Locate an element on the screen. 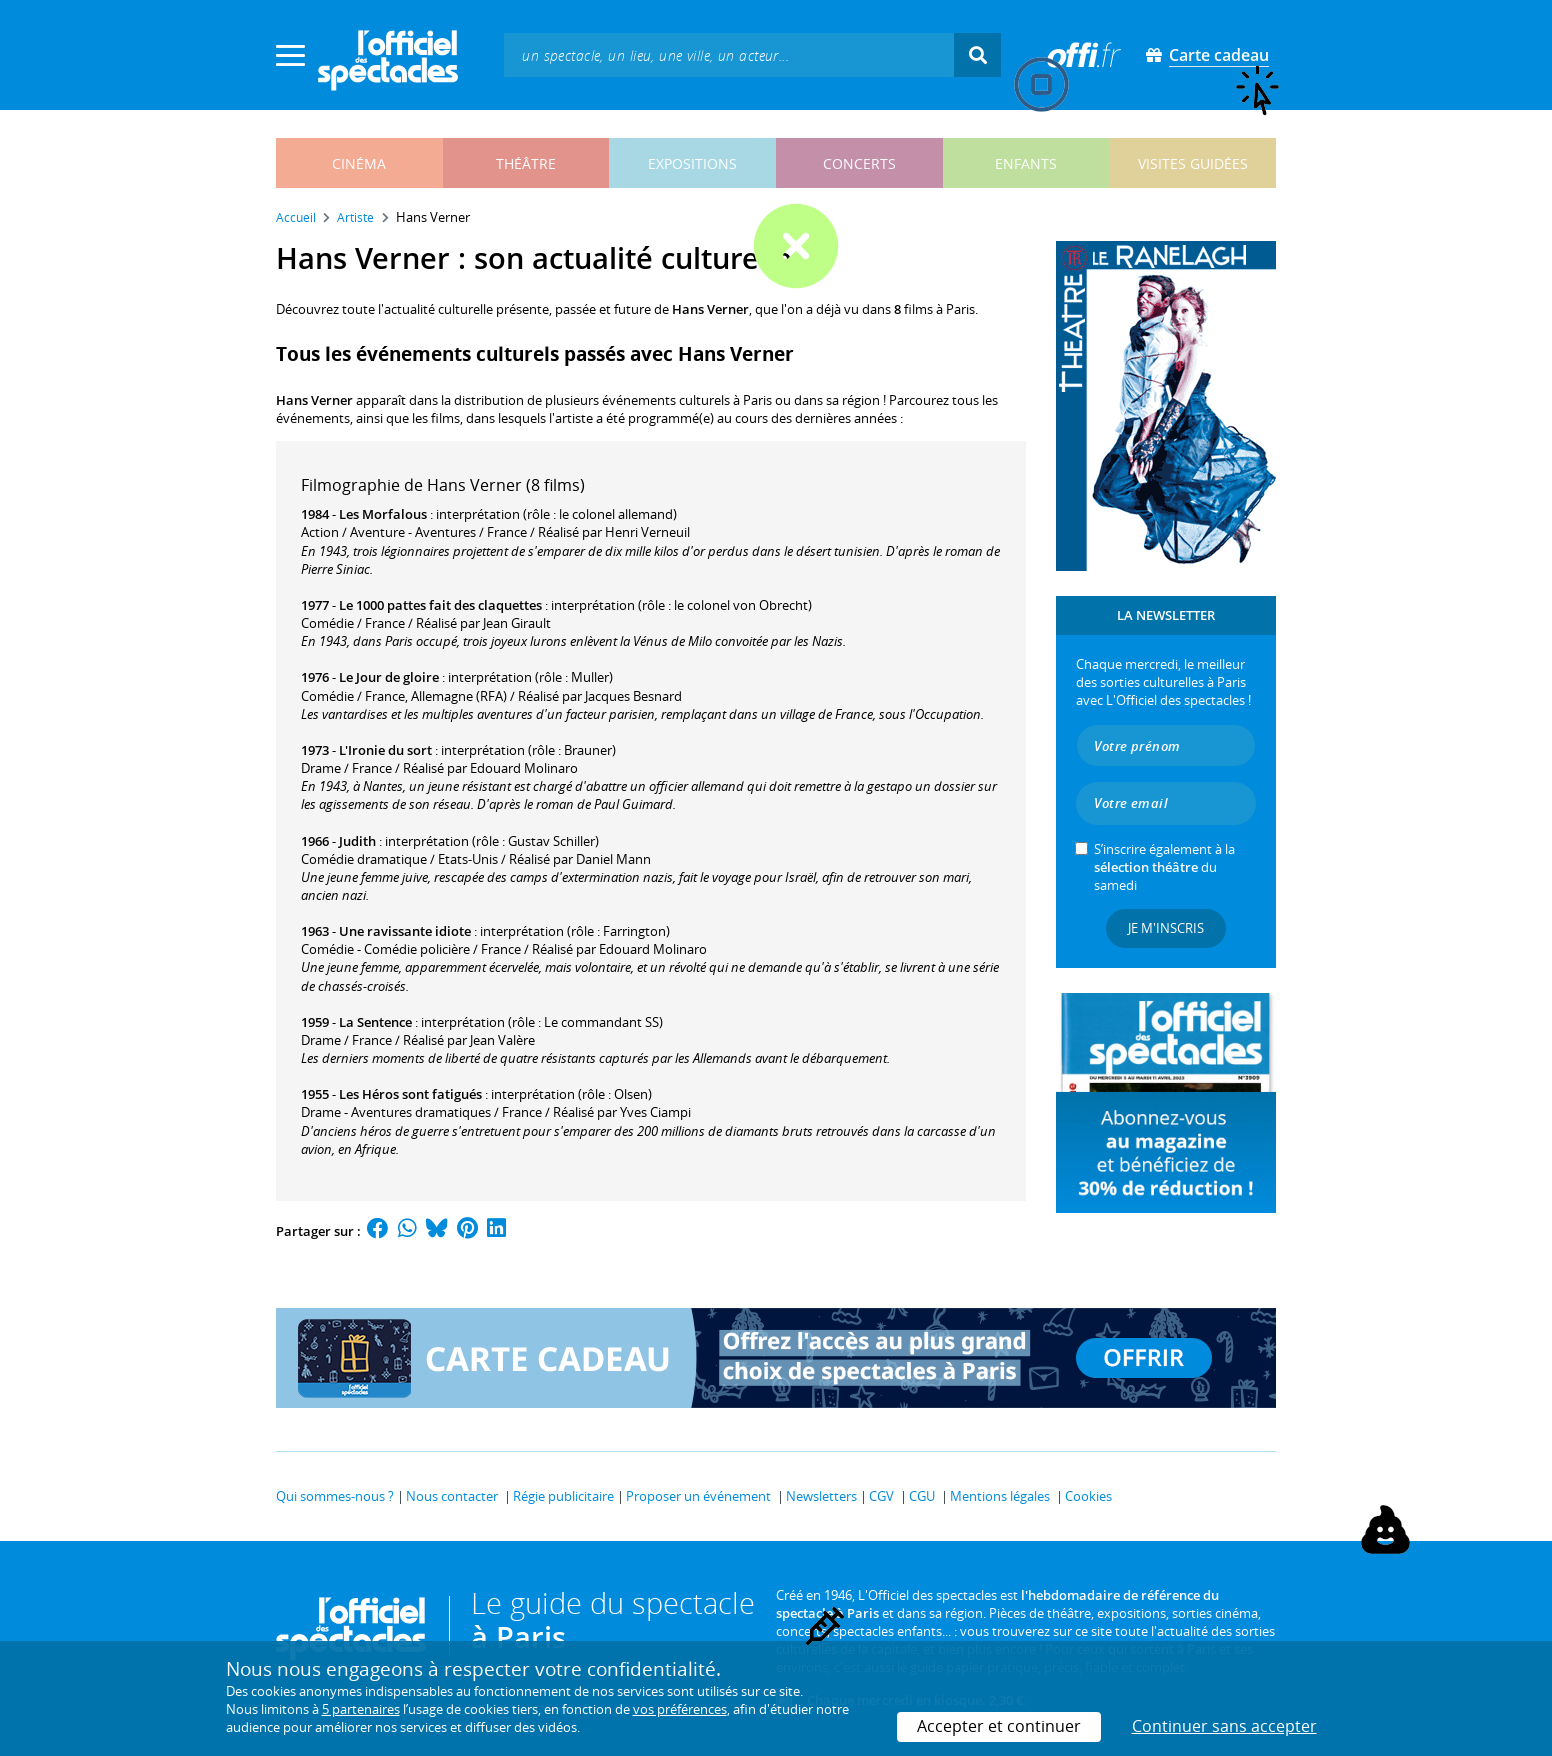  add a poop emoji reaction is located at coordinates (1385, 1529).